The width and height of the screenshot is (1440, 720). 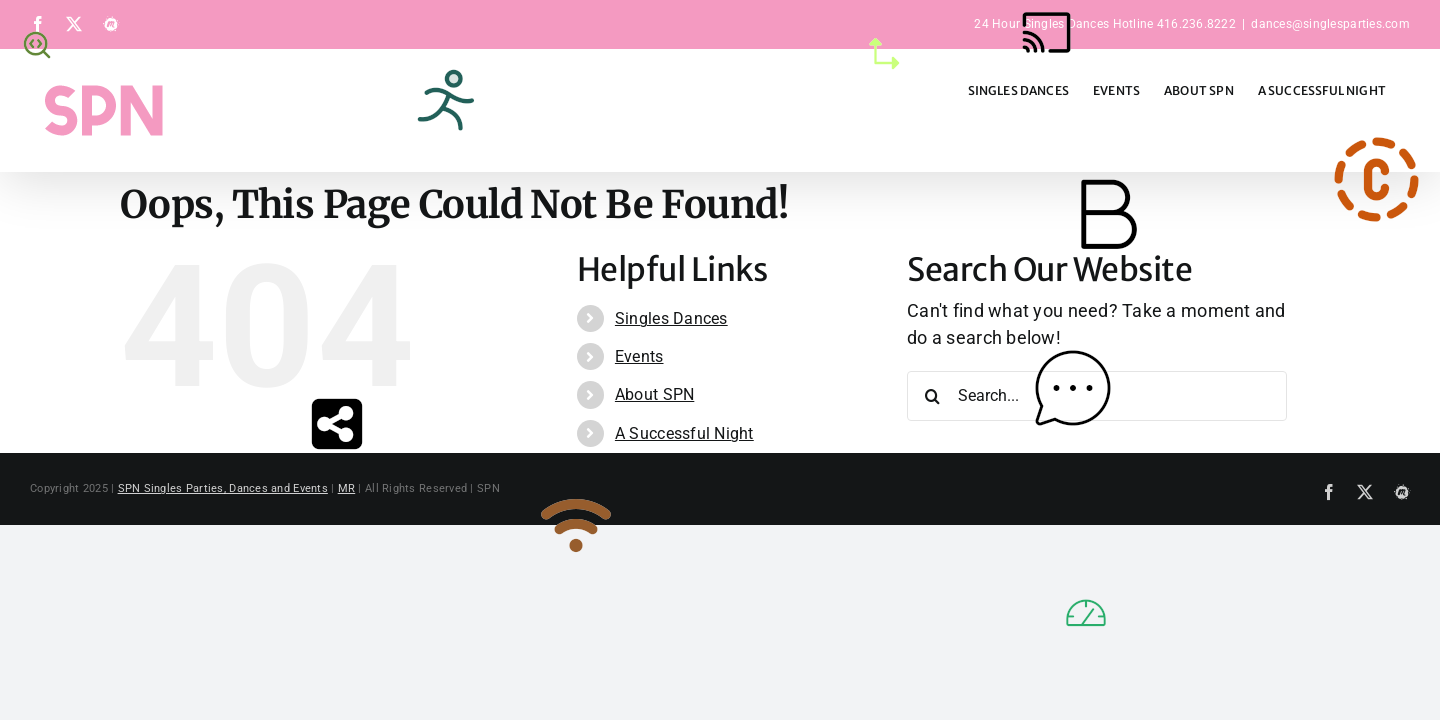 What do you see at coordinates (883, 53) in the screenshot?
I see `indicates a vector path or directional flow` at bounding box center [883, 53].